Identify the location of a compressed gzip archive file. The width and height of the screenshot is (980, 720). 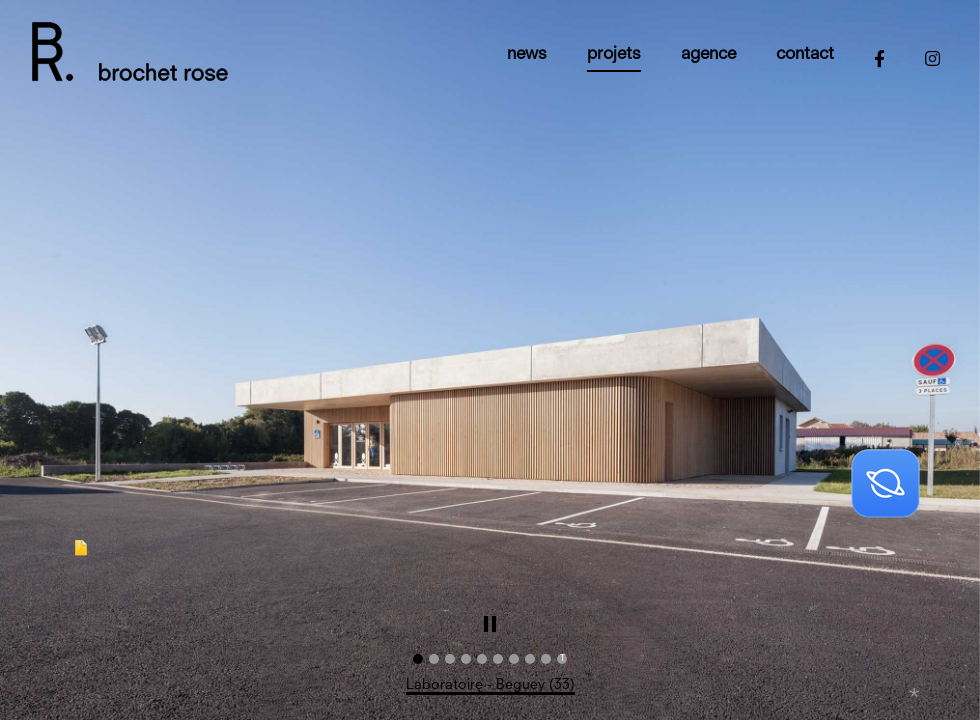
(81, 548).